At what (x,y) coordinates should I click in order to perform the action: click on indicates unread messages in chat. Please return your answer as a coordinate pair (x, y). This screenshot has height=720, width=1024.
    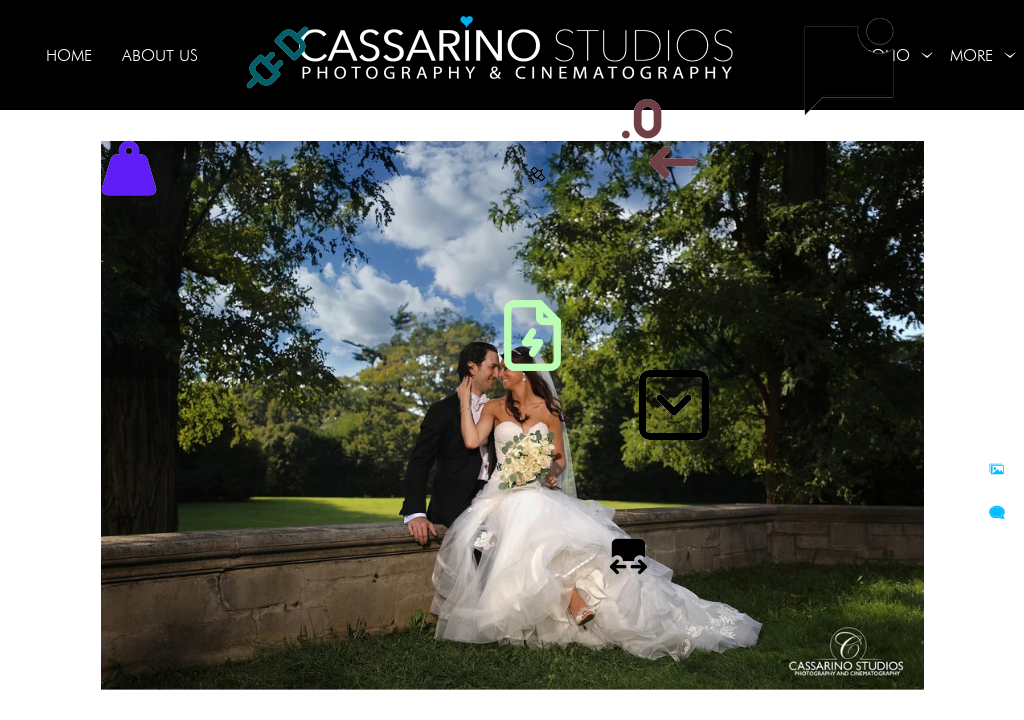
    Looking at the image, I should click on (849, 71).